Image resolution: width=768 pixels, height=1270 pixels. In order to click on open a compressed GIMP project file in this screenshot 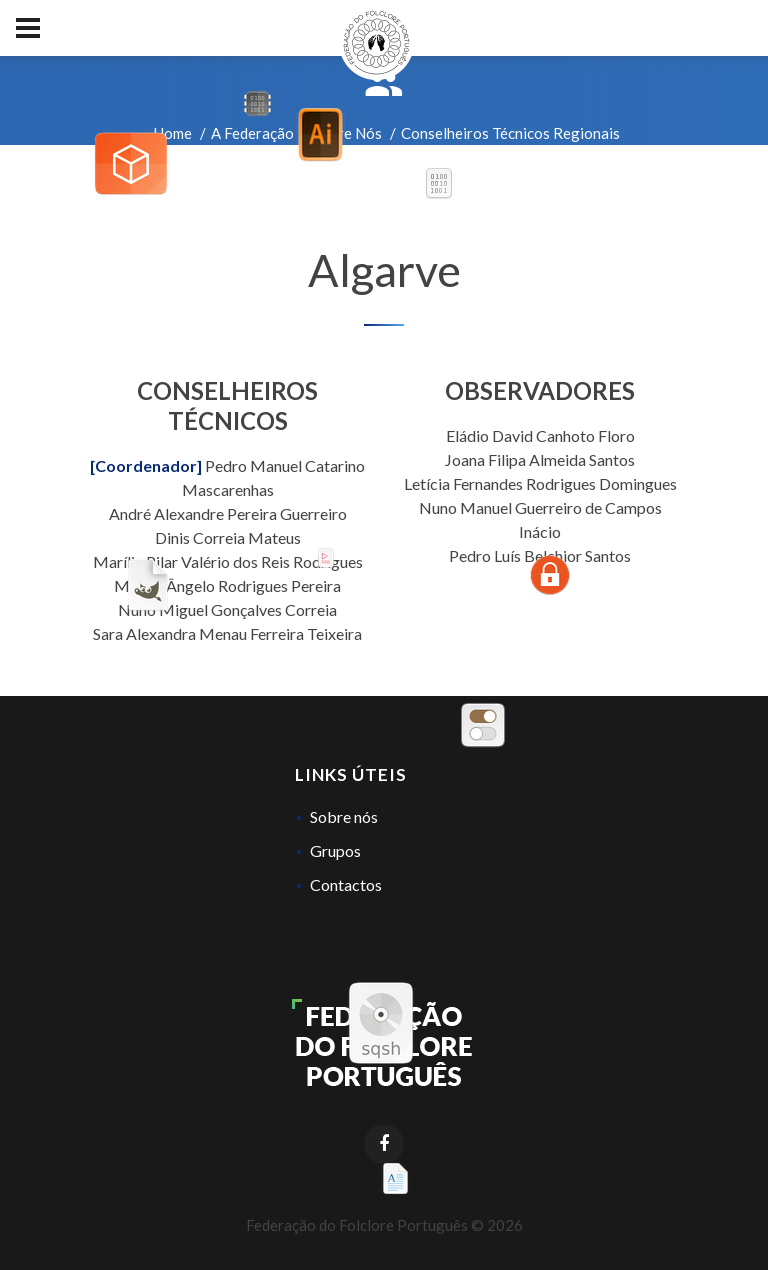, I will do `click(148, 586)`.